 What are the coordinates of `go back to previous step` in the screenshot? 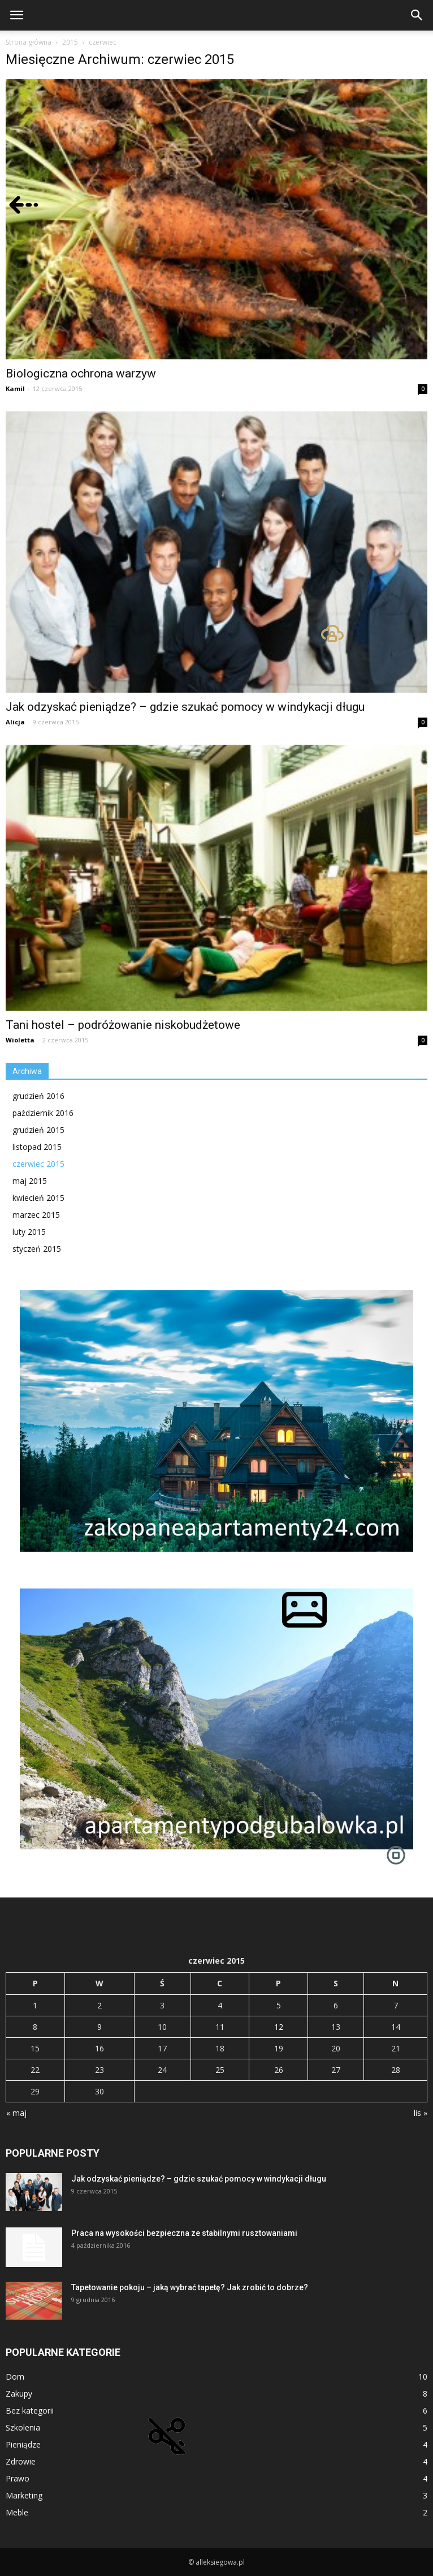 It's located at (24, 205).